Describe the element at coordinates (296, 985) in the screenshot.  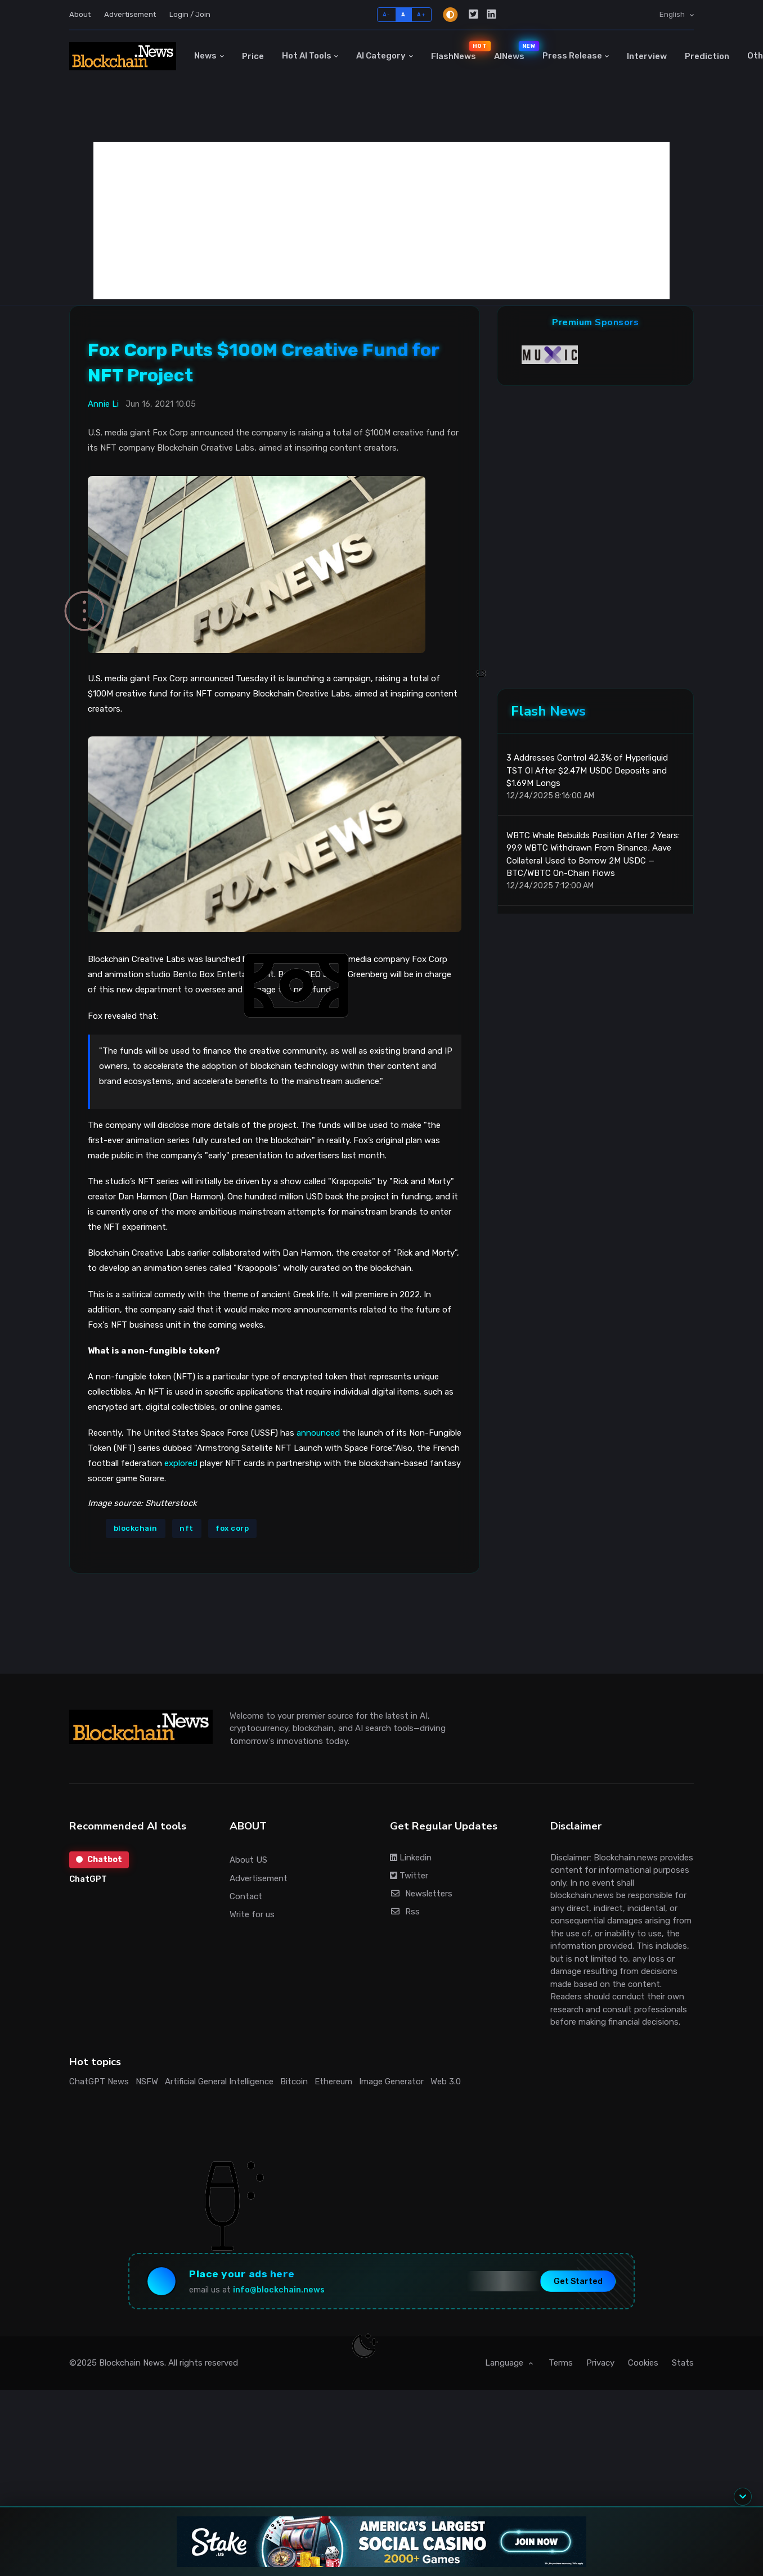
I see `view account balance or funds` at that location.